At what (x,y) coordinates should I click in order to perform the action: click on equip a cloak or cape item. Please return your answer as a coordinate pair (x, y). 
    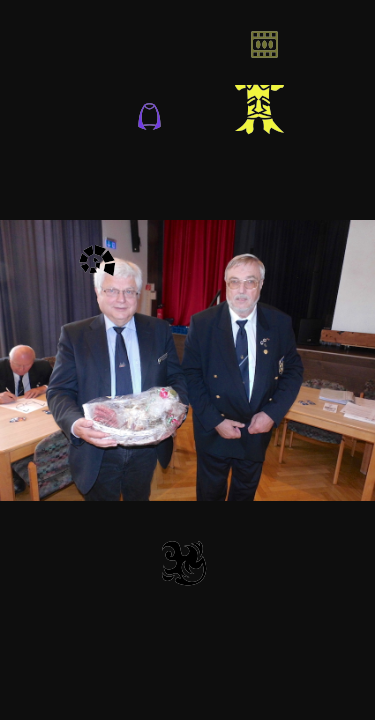
    Looking at the image, I should click on (149, 116).